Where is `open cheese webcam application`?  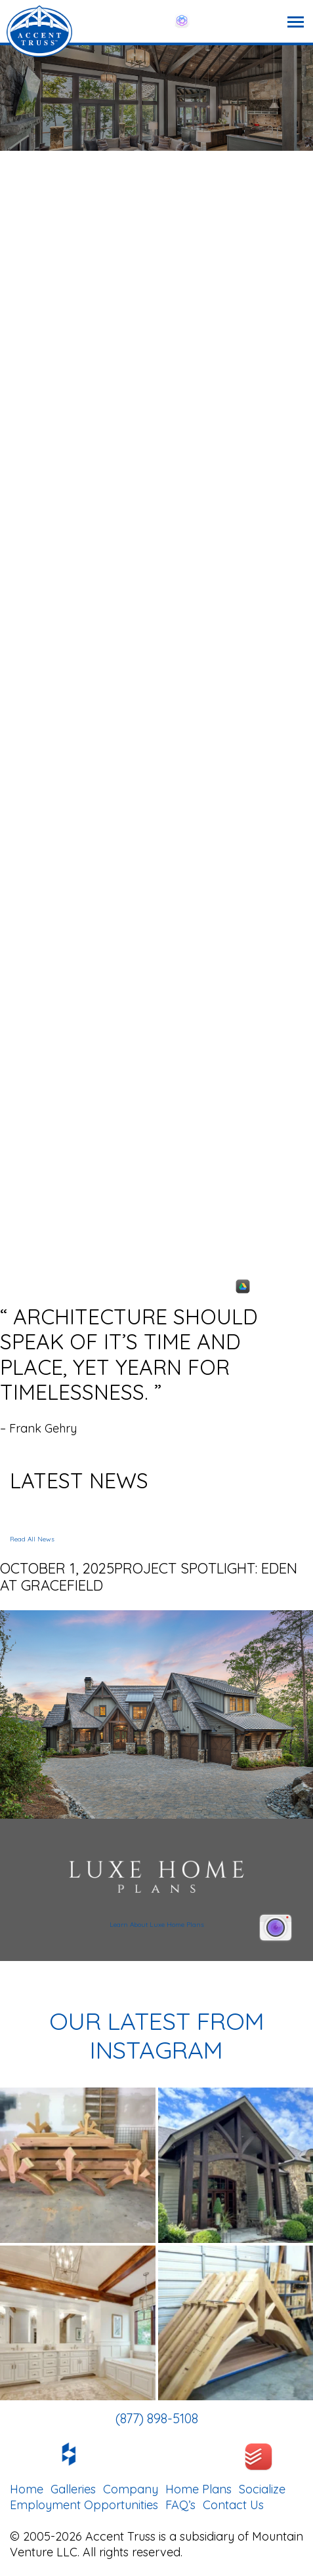
open cheese webcam application is located at coordinates (276, 1928).